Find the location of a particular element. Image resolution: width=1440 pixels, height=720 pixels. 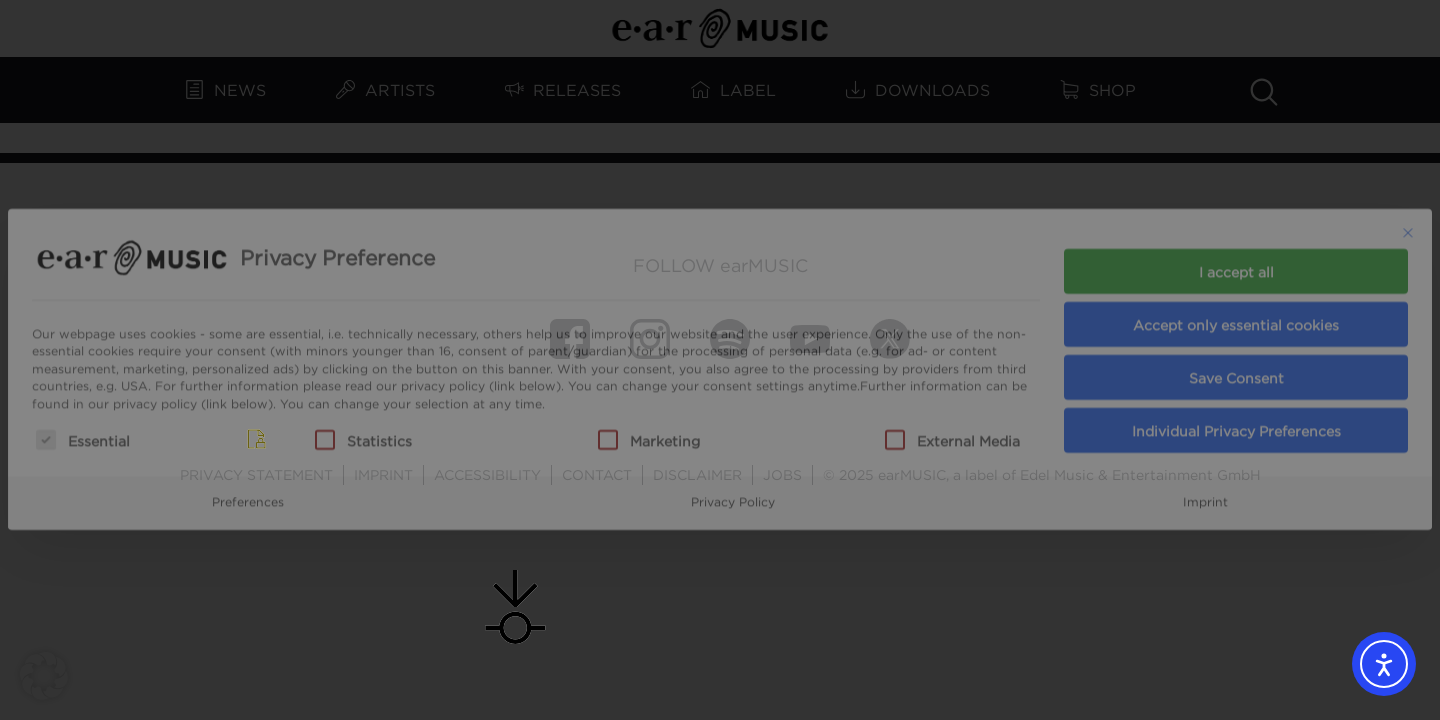

pull changes from a remote repository is located at coordinates (513, 607).